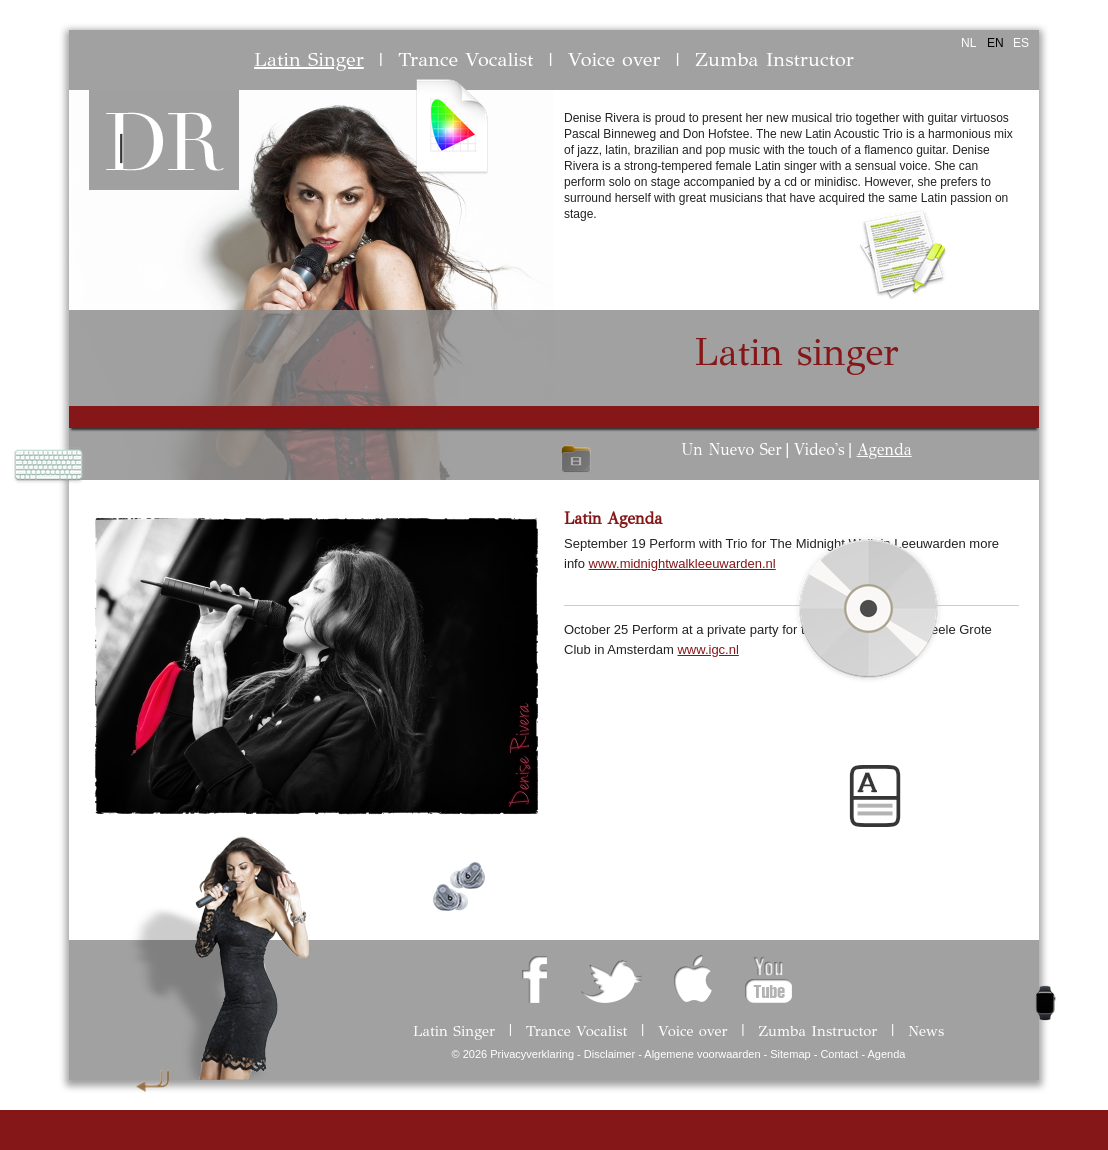 This screenshot has height=1150, width=1108. I want to click on reply to all recipients of an email, so click(152, 1079).